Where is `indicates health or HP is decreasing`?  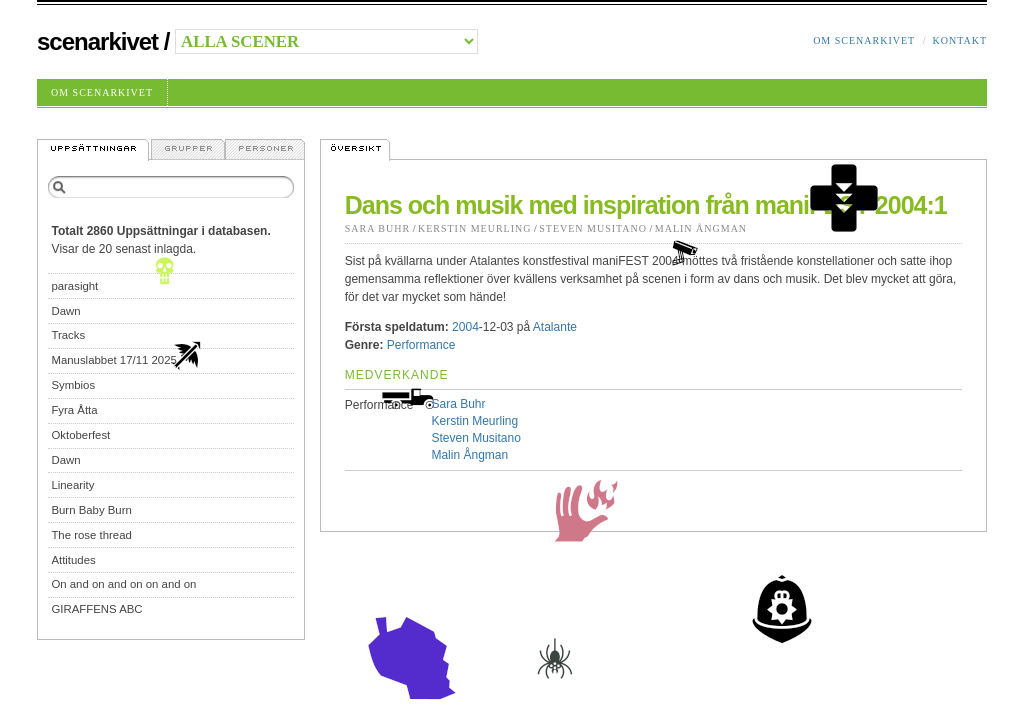 indicates health or HP is decreasing is located at coordinates (844, 198).